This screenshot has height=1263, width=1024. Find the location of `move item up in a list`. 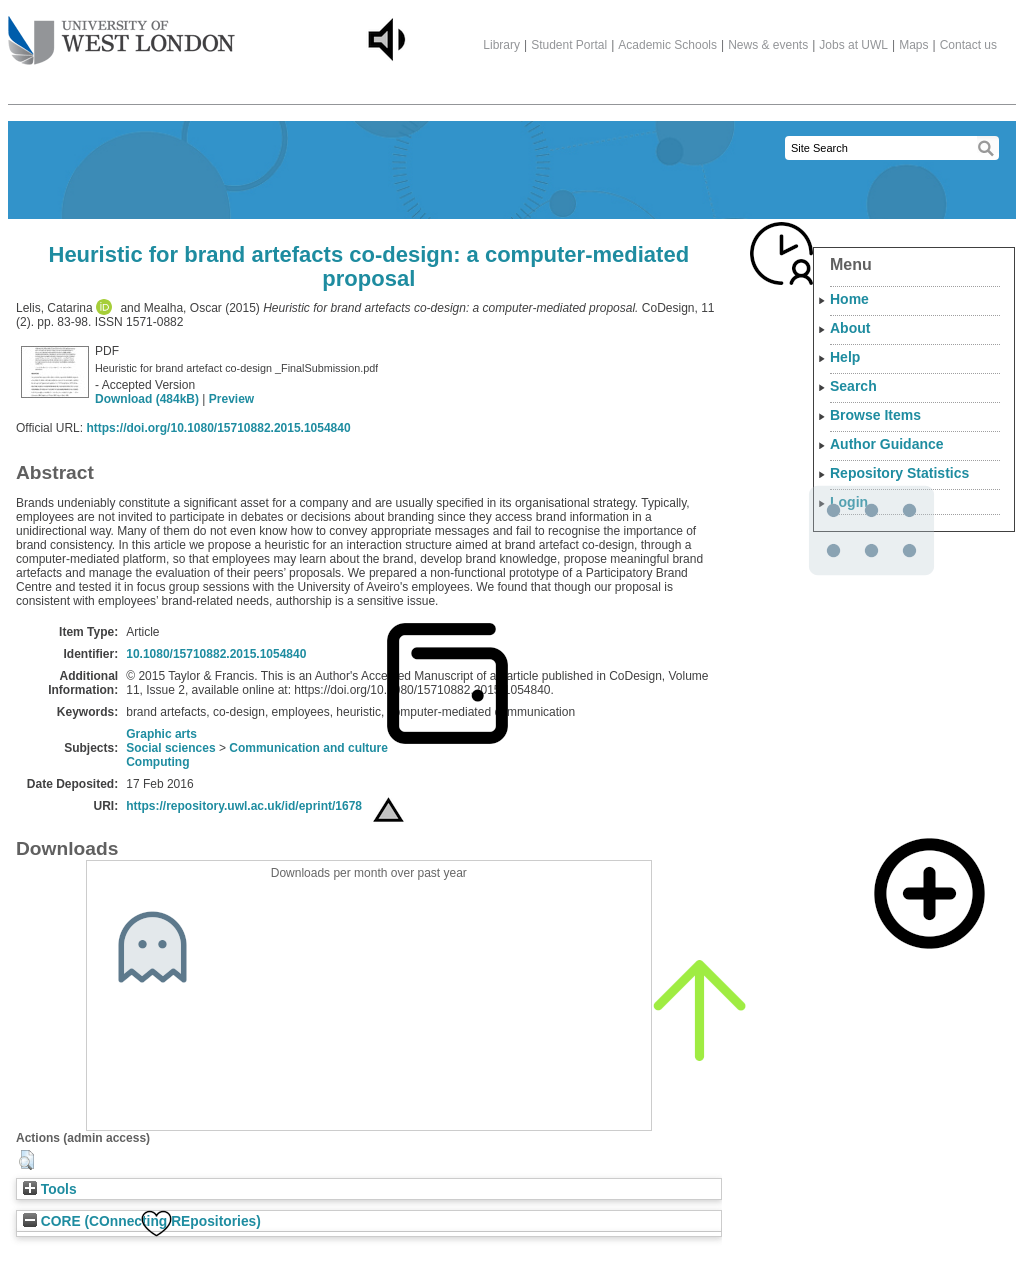

move item up in a list is located at coordinates (699, 1010).